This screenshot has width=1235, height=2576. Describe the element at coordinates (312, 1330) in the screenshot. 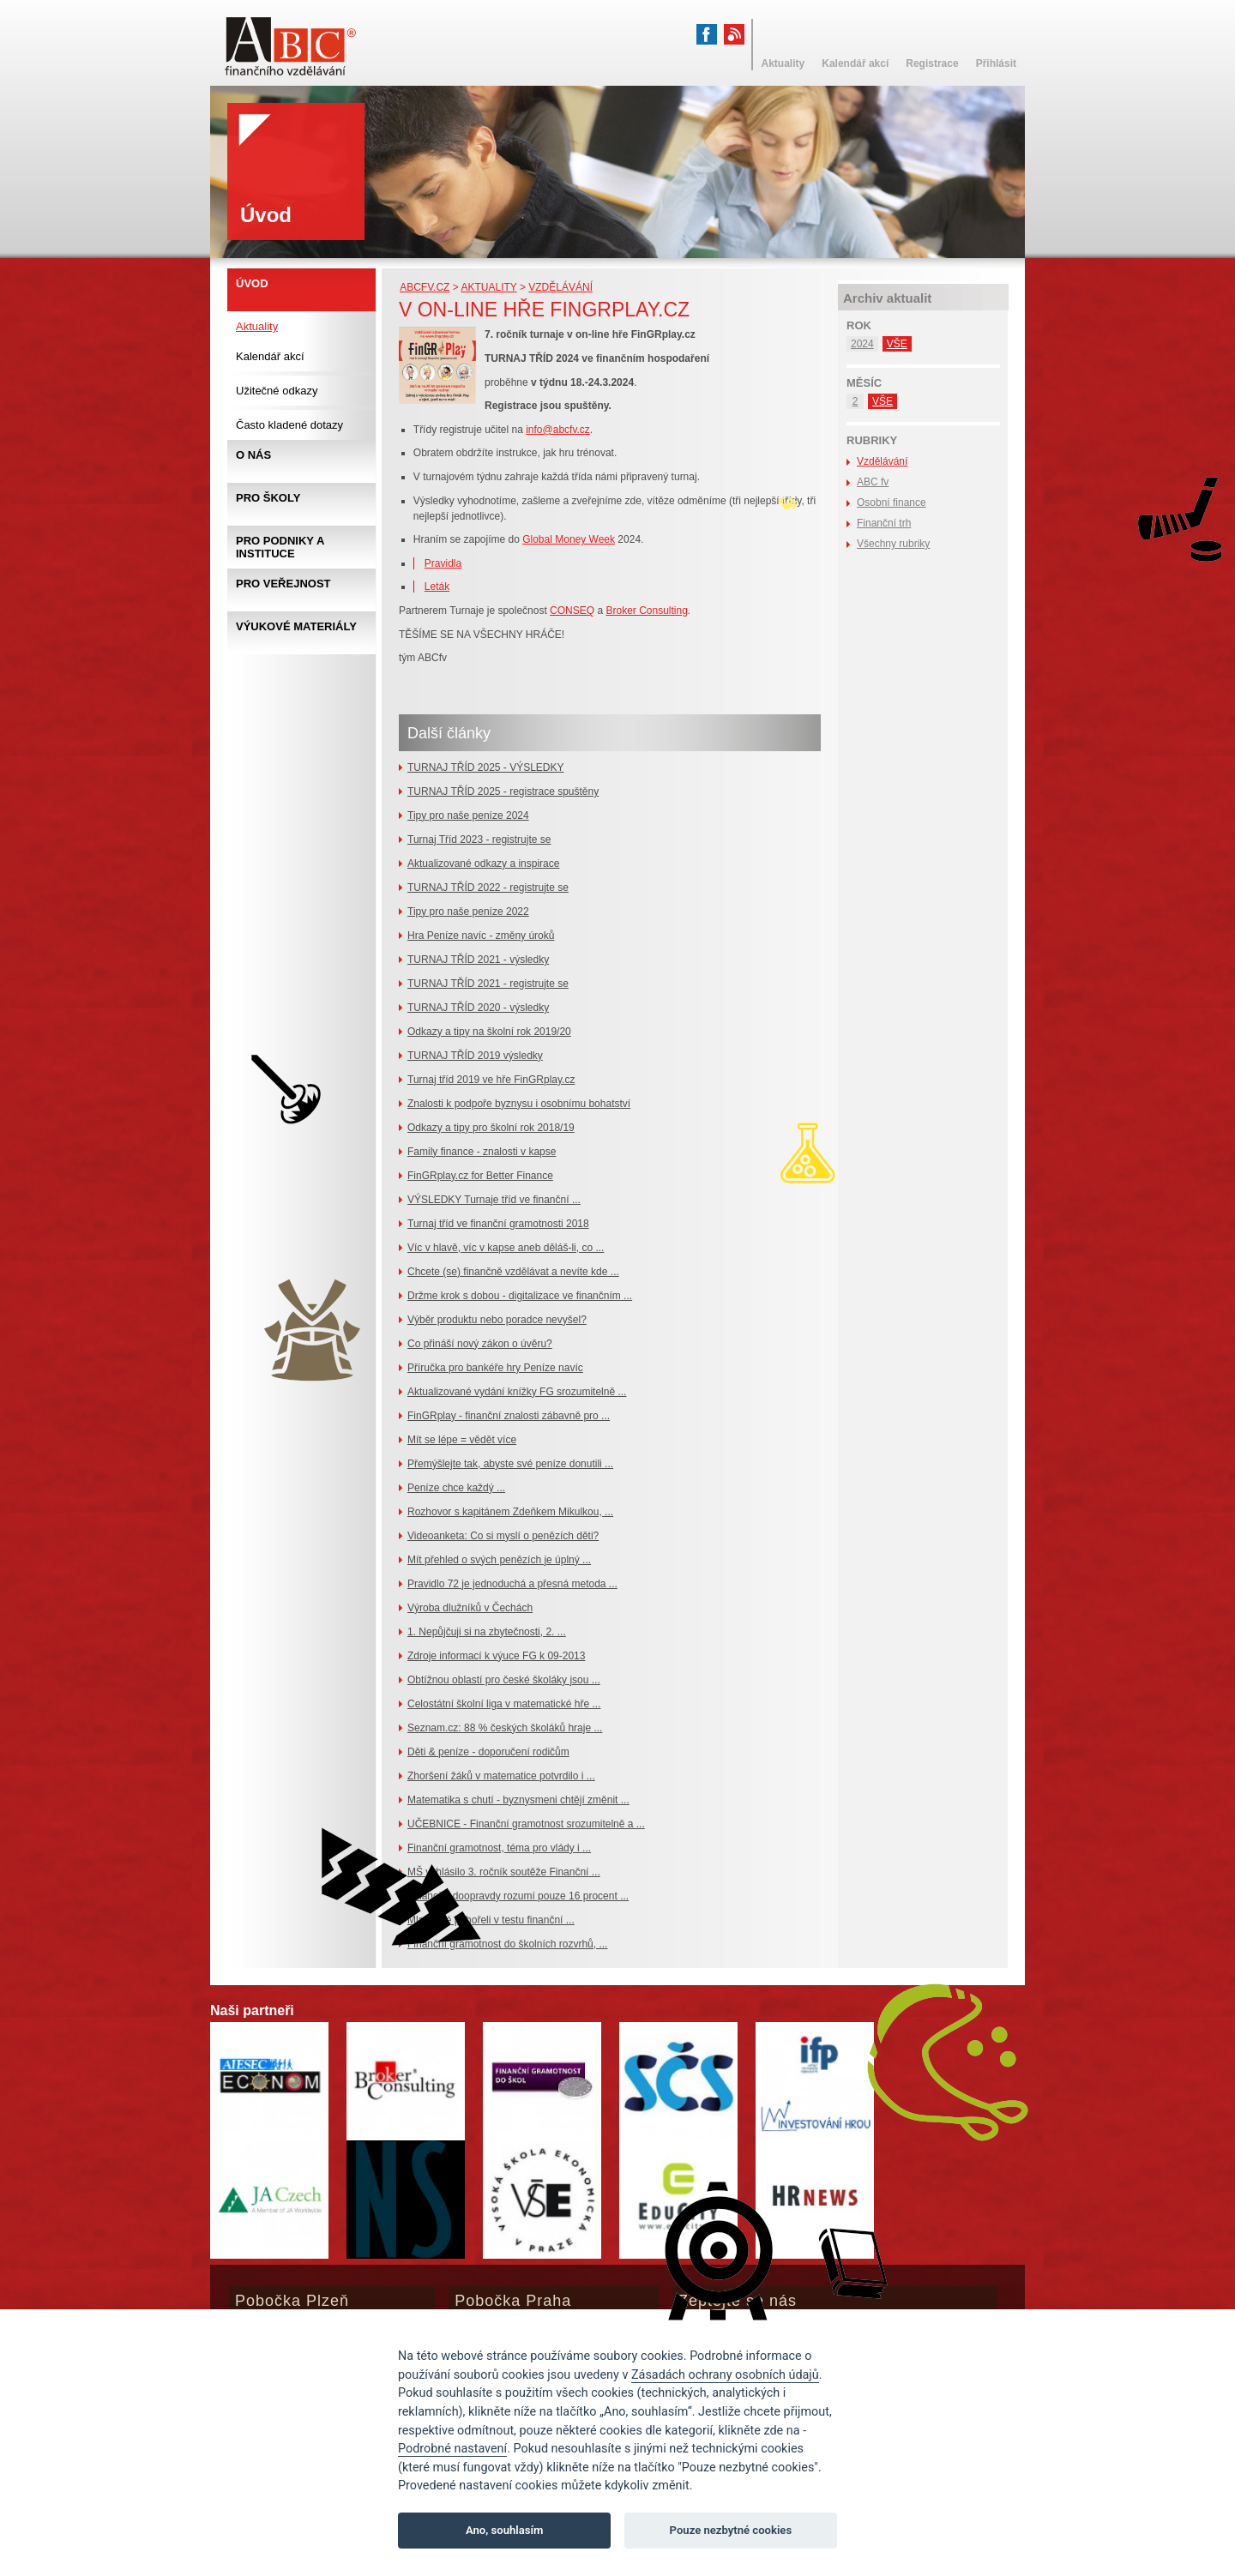

I see `select samurai or warrior character class` at that location.